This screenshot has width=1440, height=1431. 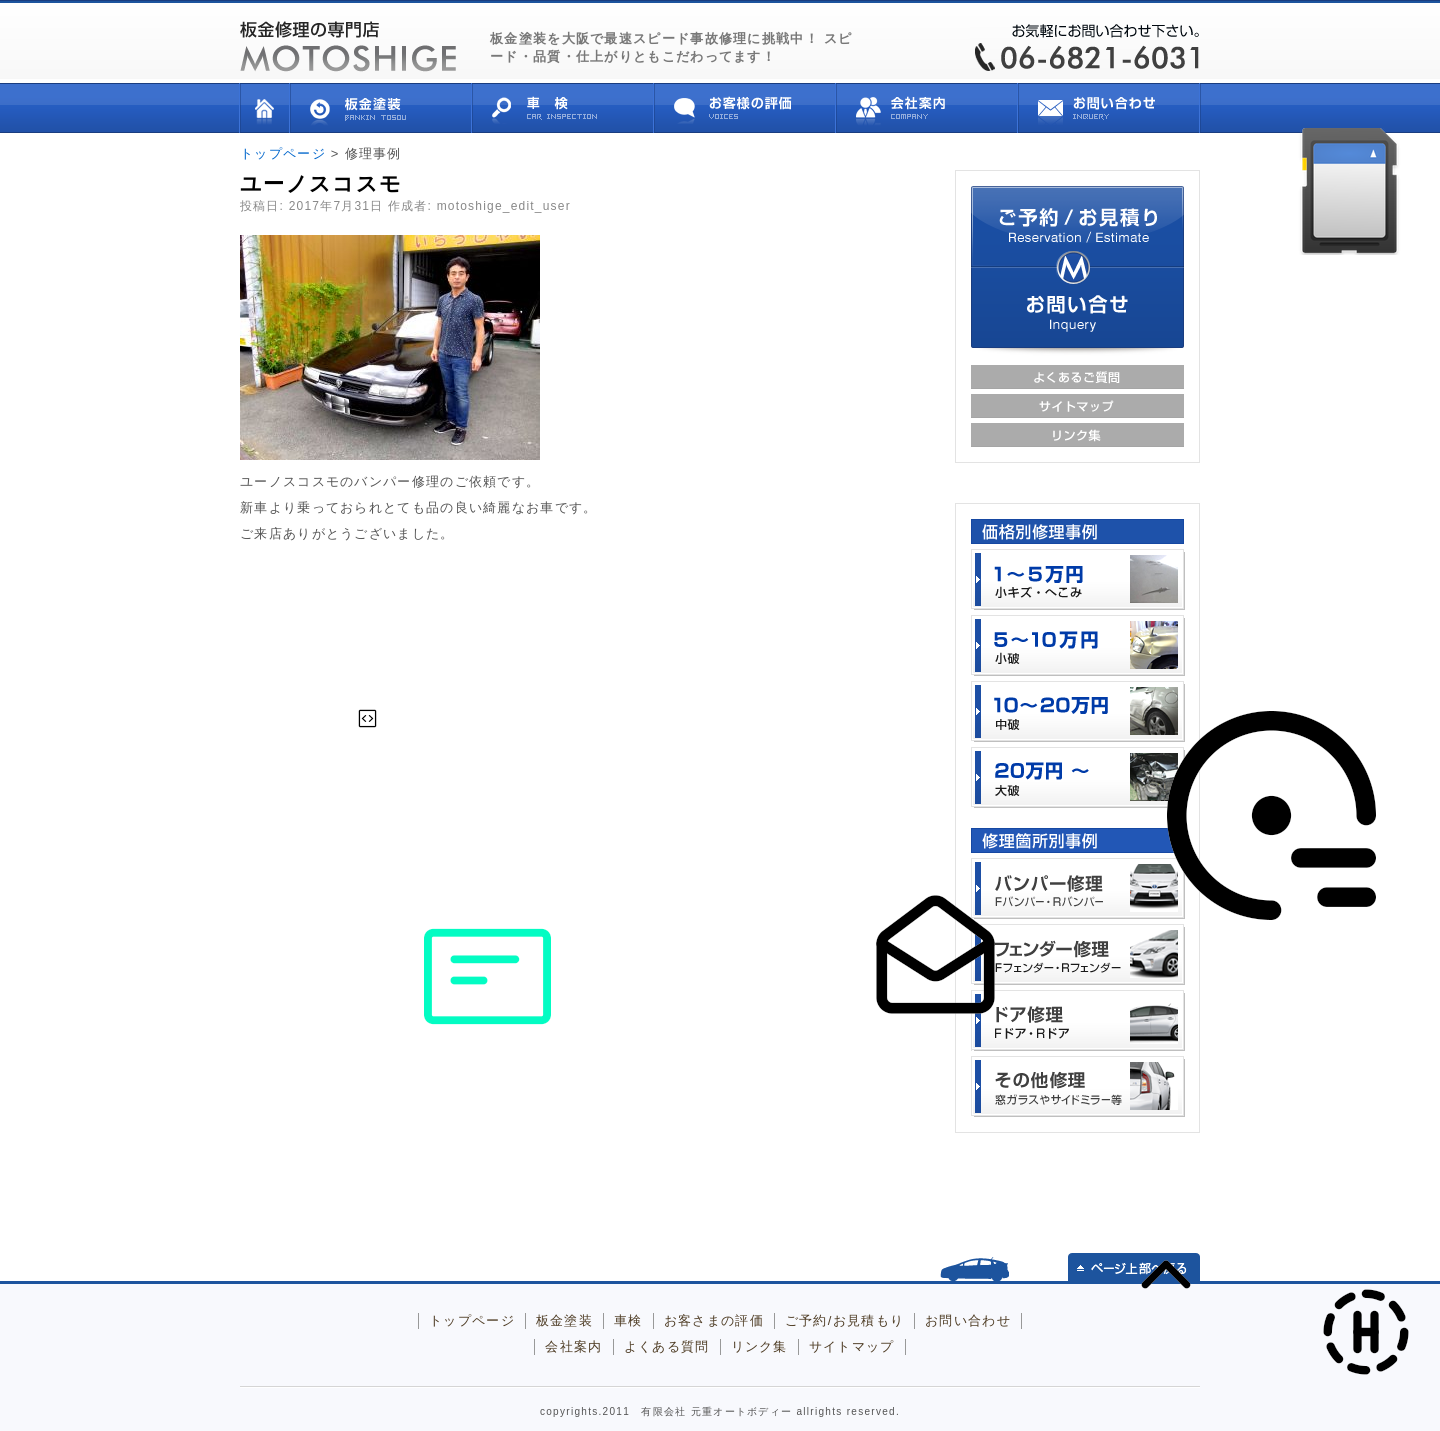 I want to click on view or create a note, so click(x=487, y=976).